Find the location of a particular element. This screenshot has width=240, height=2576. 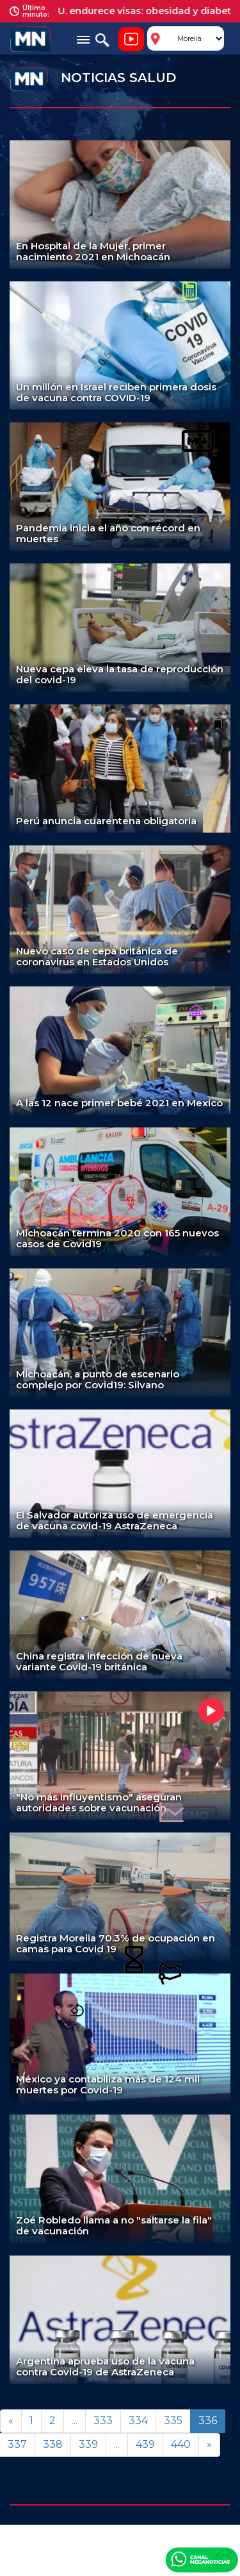

access garage or parking settings is located at coordinates (196, 1011).